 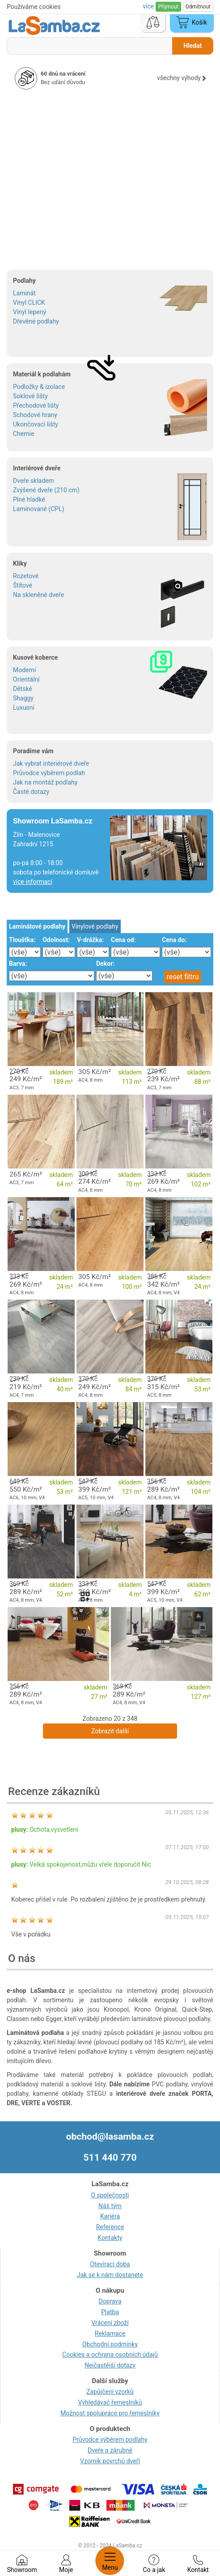 I want to click on add a new category, so click(x=85, y=1596).